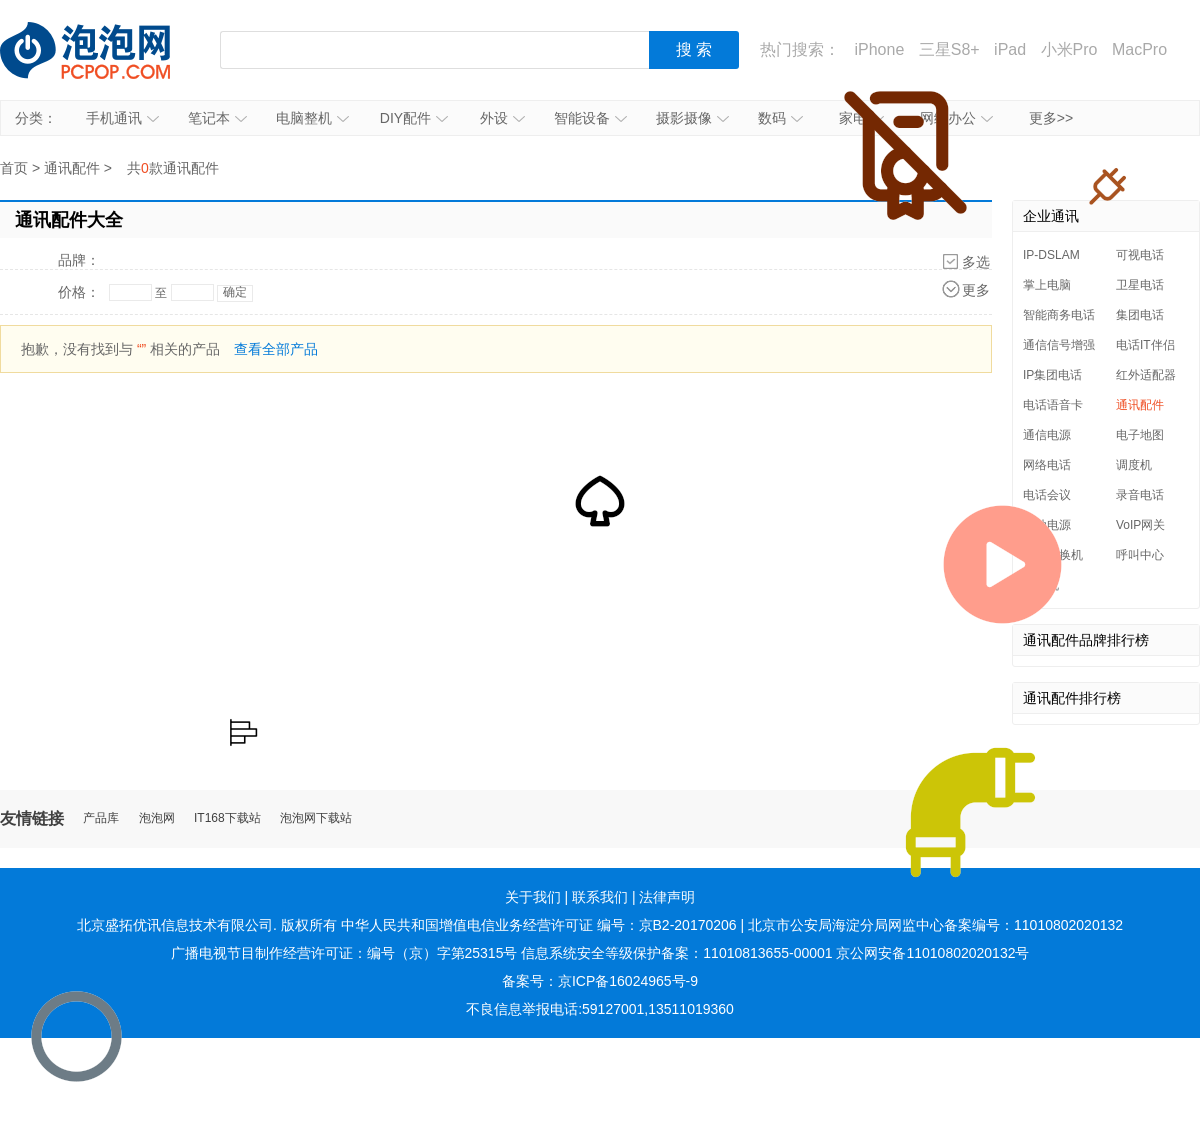  I want to click on spade suit symbol for card games, so click(600, 502).